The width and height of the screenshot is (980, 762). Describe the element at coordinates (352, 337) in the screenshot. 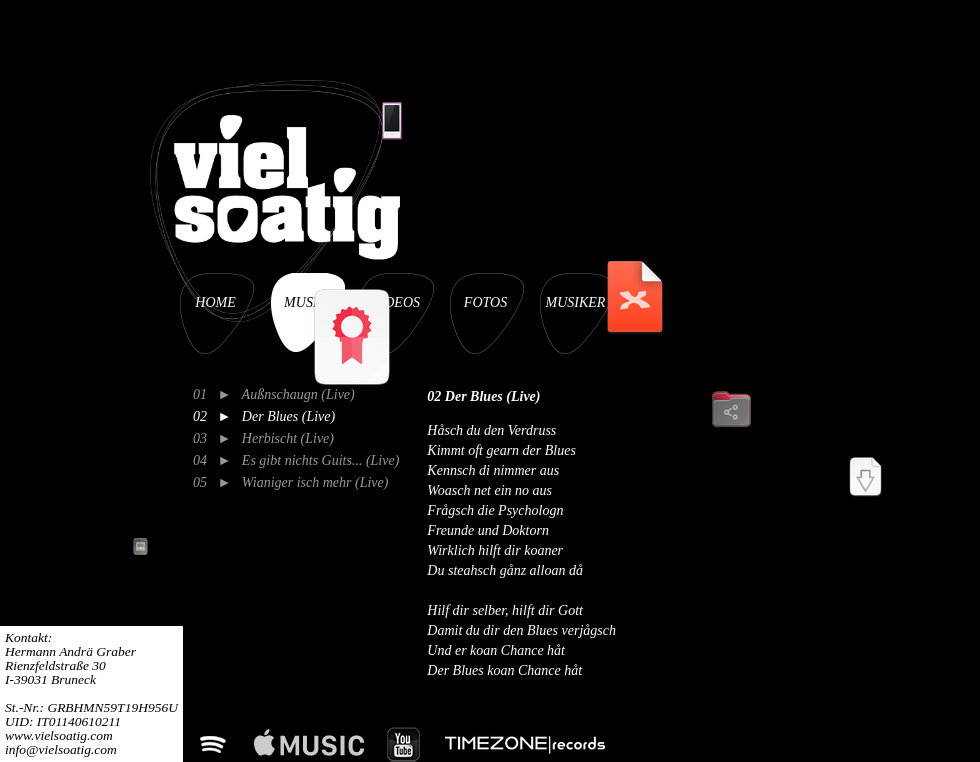

I see `a pkcs7 certificate file or security credential` at that location.